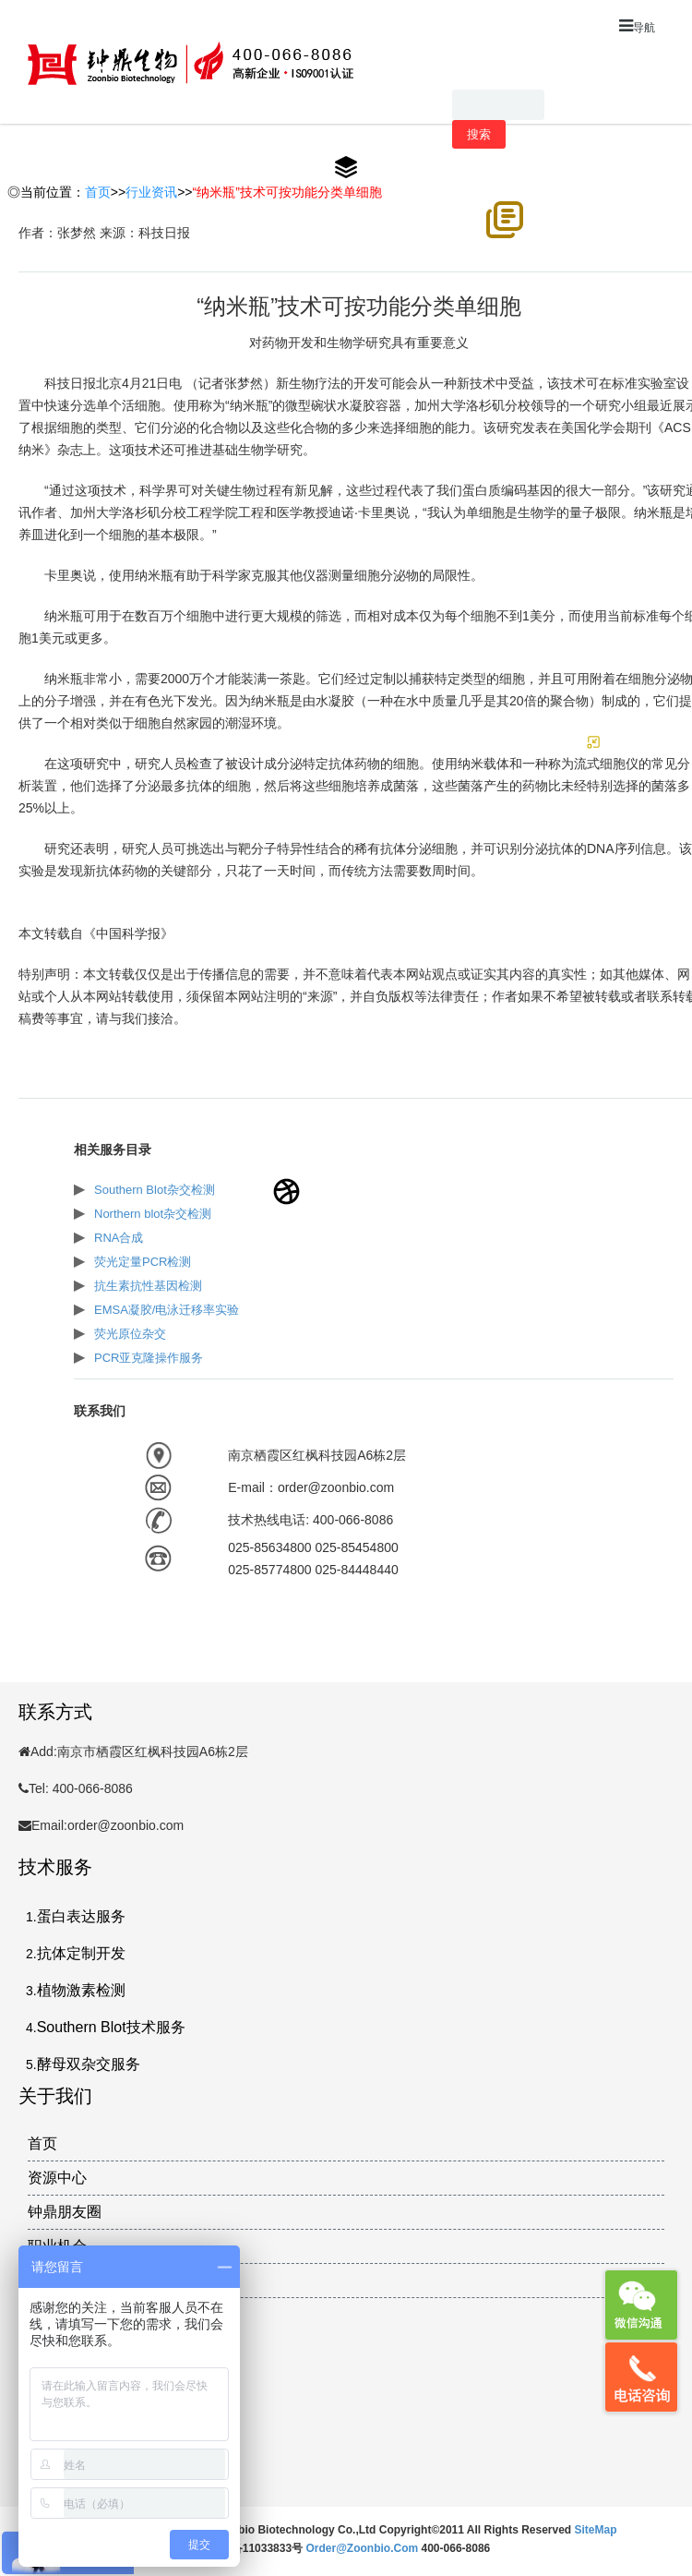 The width and height of the screenshot is (692, 2576). What do you see at coordinates (593, 741) in the screenshot?
I see `minimize the current window` at bounding box center [593, 741].